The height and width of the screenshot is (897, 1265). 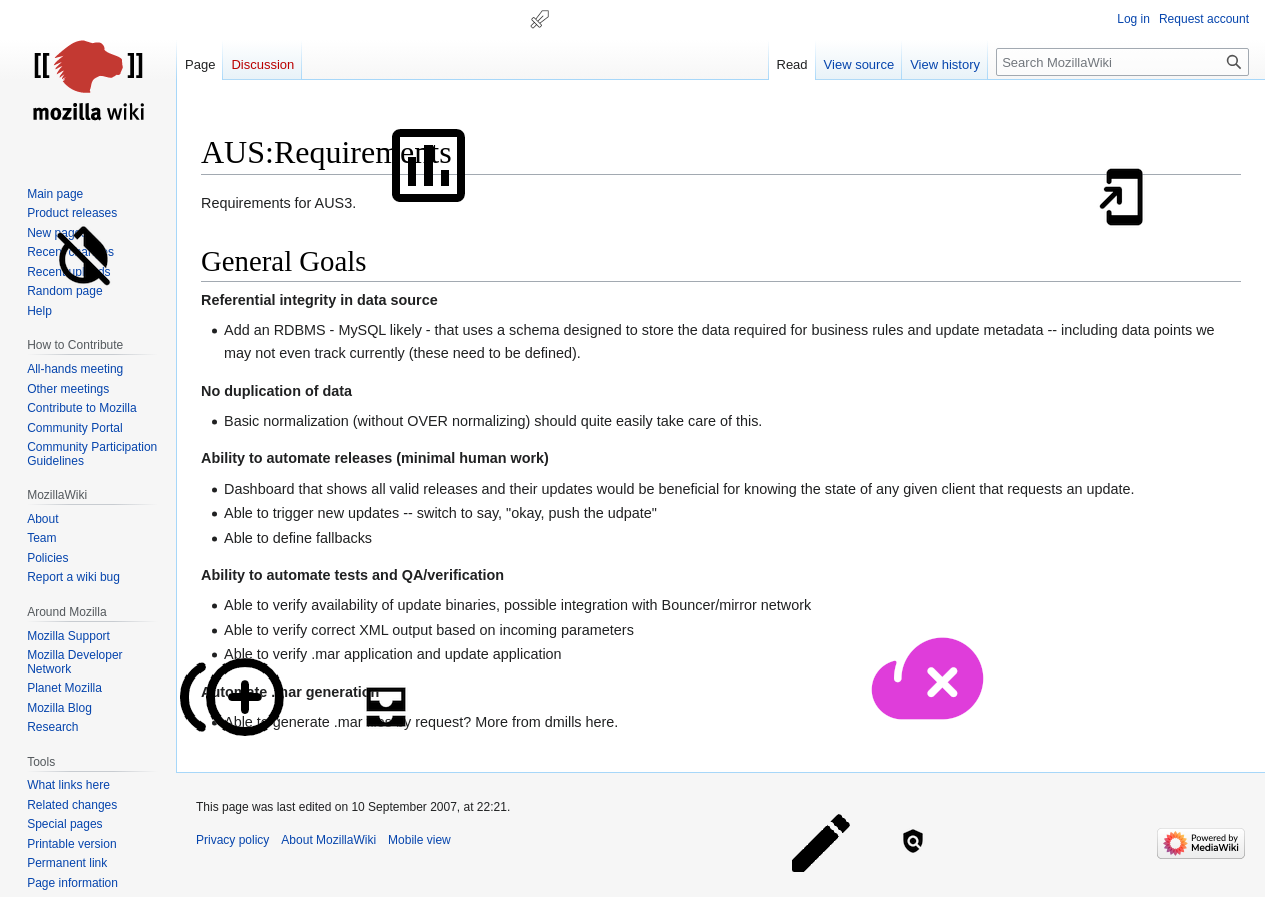 I want to click on access combat or battle features, so click(x=540, y=19).